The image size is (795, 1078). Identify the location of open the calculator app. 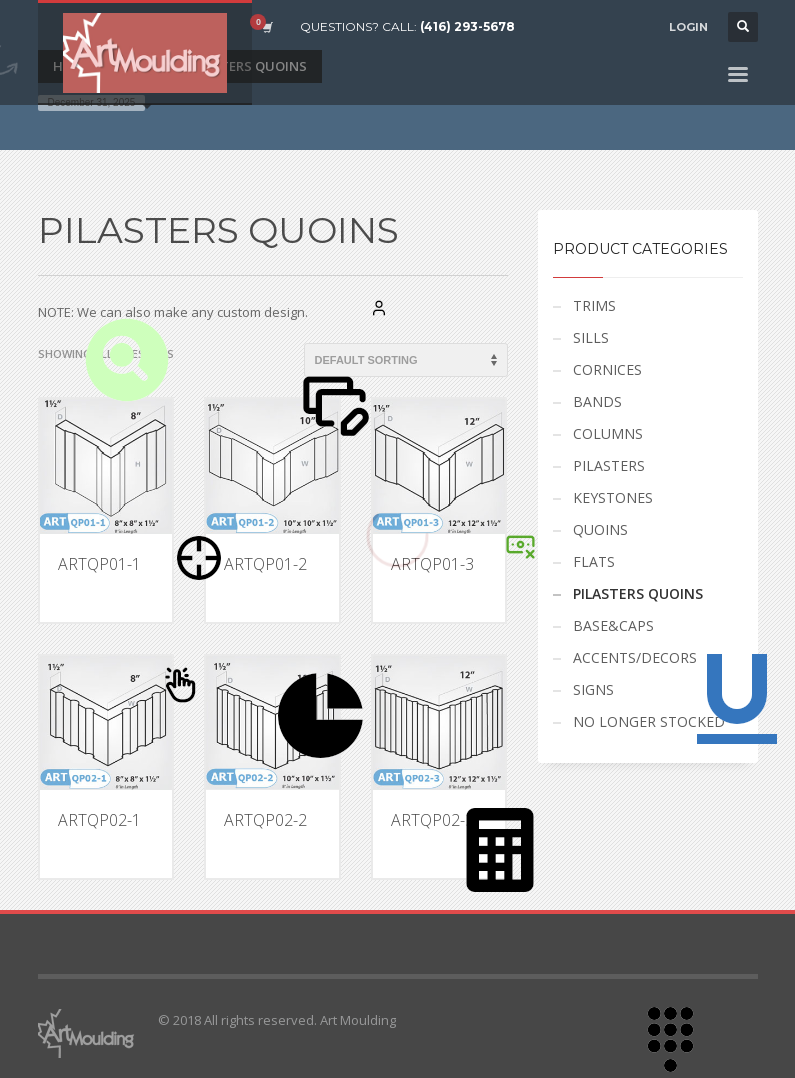
(500, 850).